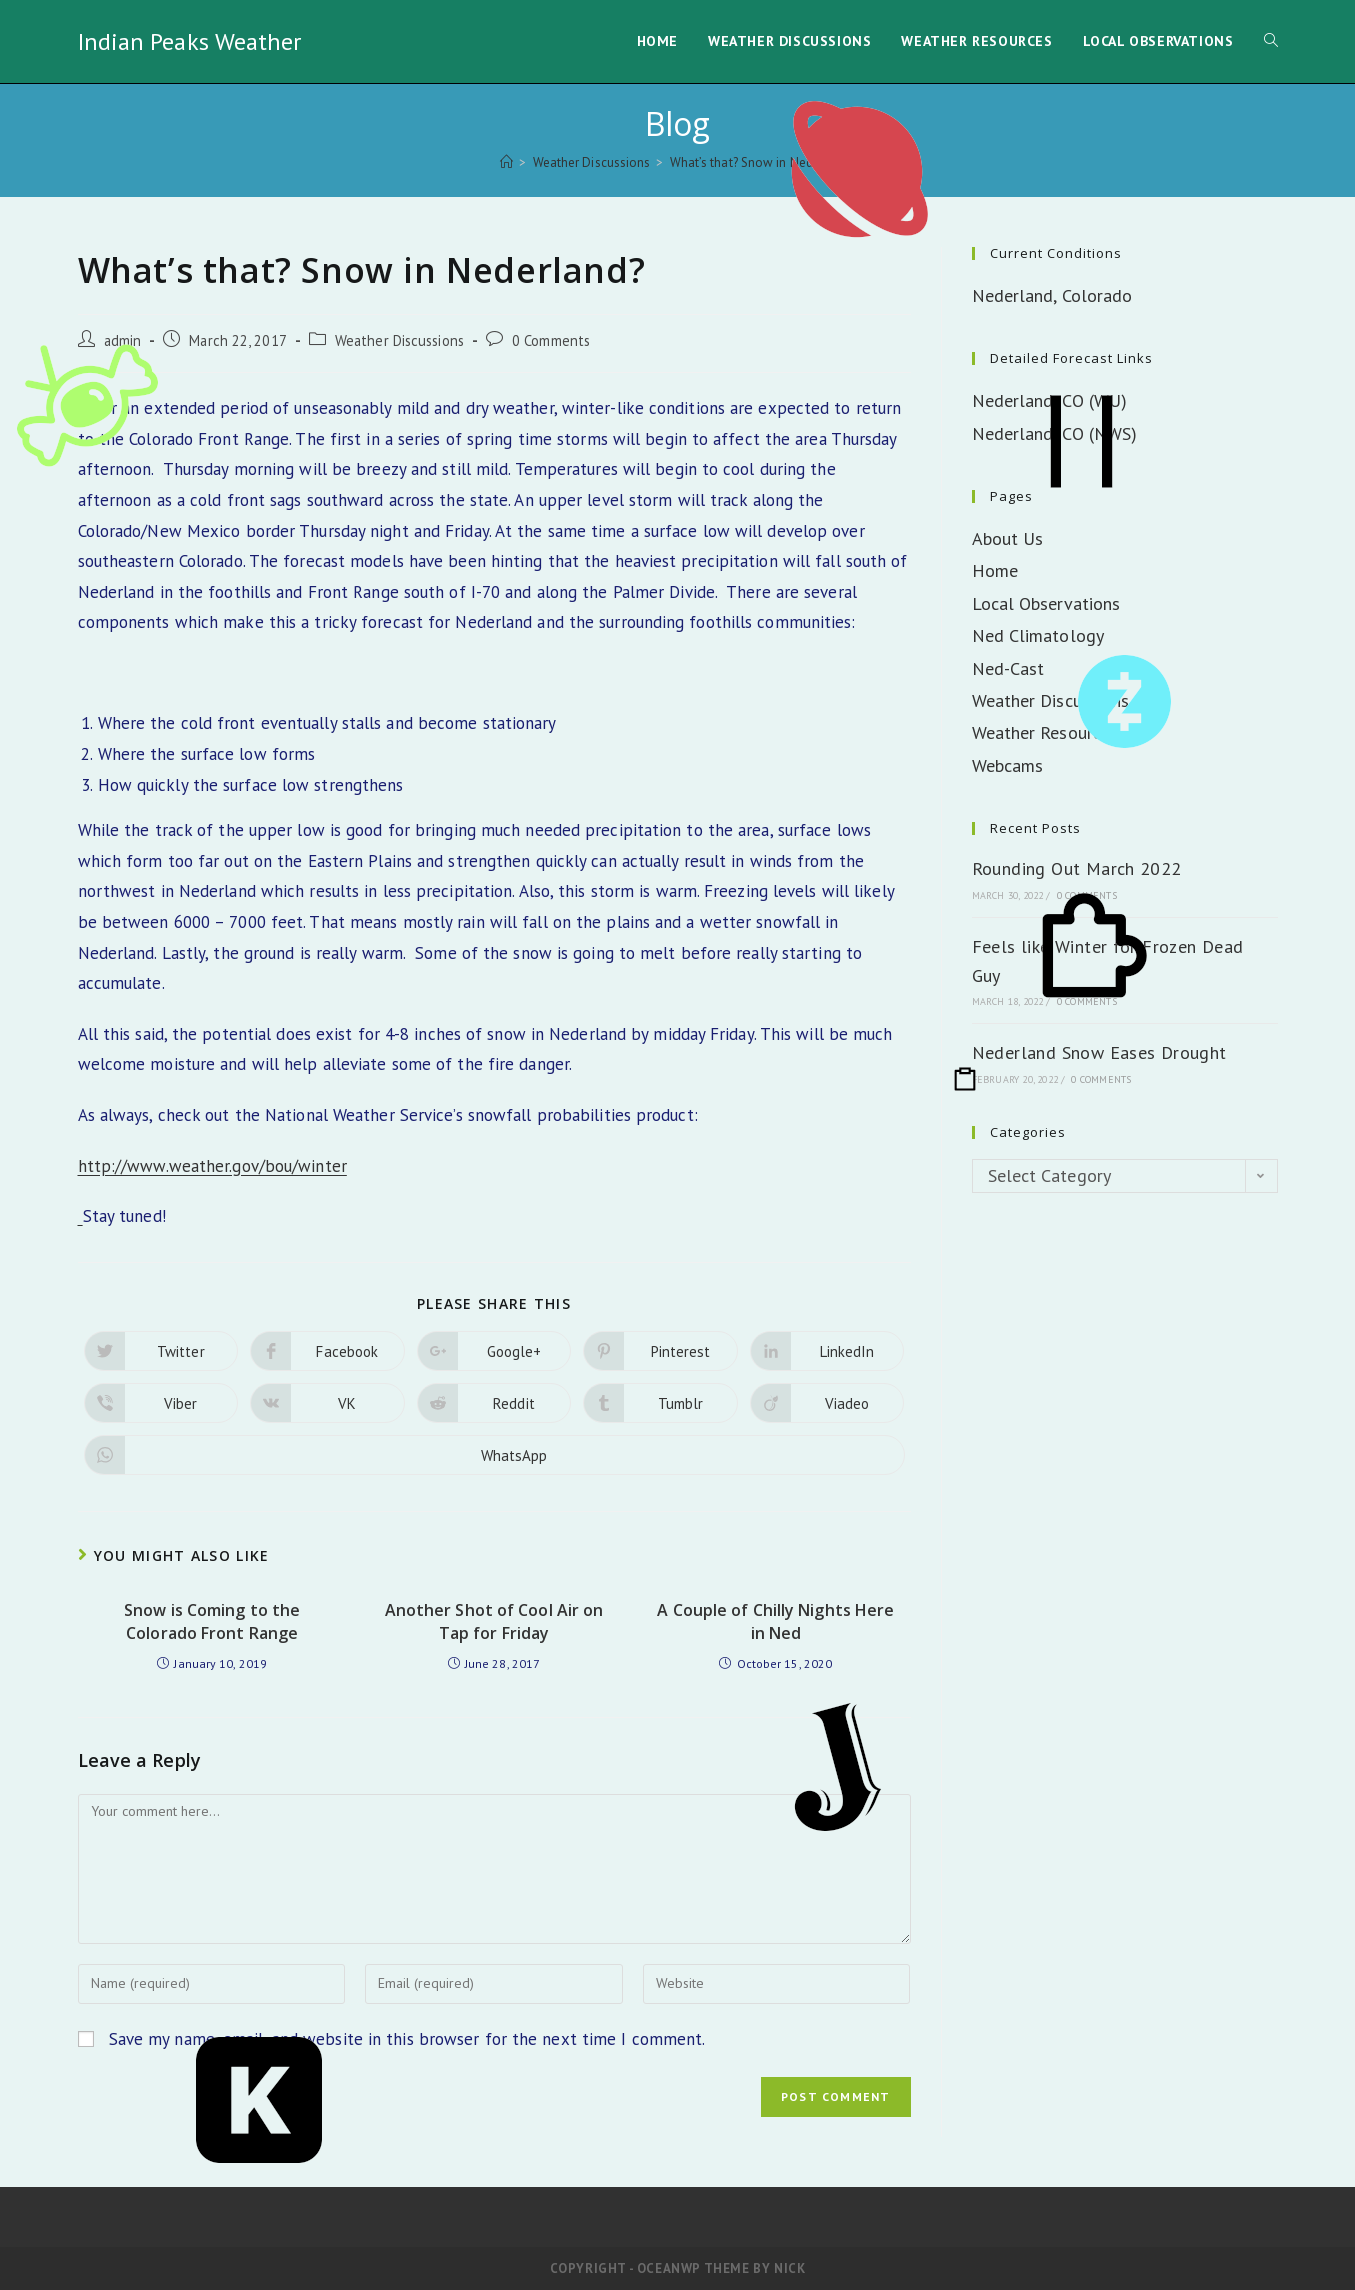 This screenshot has width=1355, height=2290. Describe the element at coordinates (1089, 950) in the screenshot. I see `access plugins or extensions` at that location.